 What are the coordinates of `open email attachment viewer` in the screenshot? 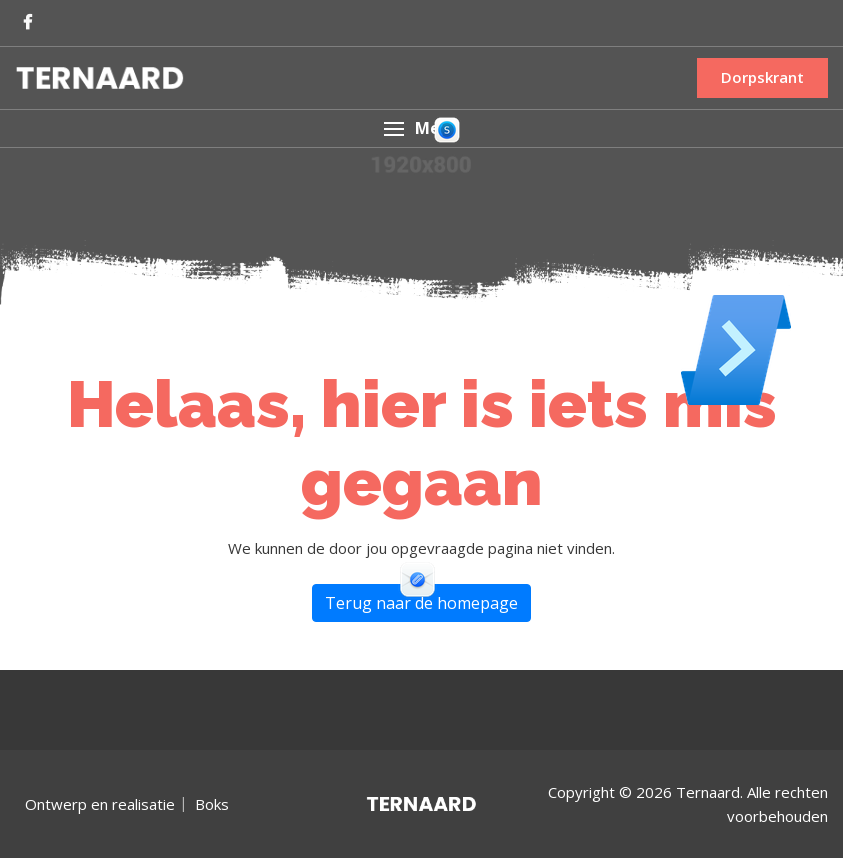 It's located at (417, 579).